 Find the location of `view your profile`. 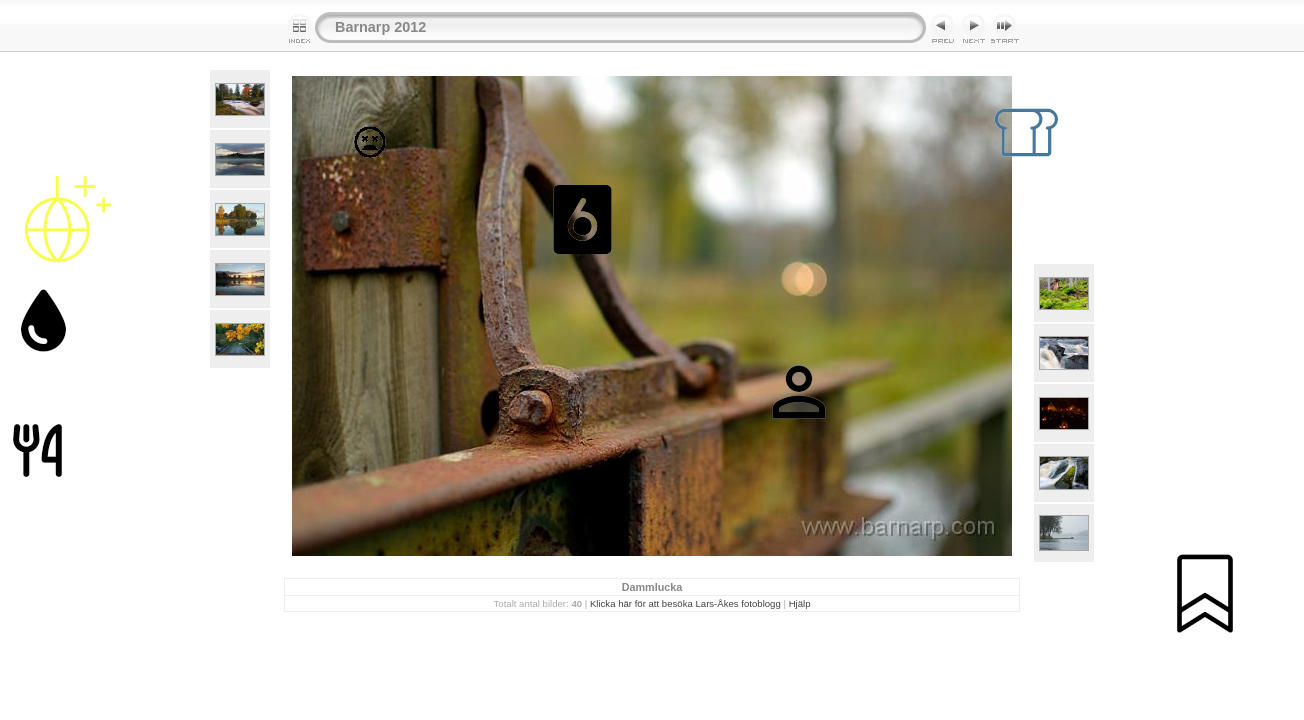

view your profile is located at coordinates (799, 392).